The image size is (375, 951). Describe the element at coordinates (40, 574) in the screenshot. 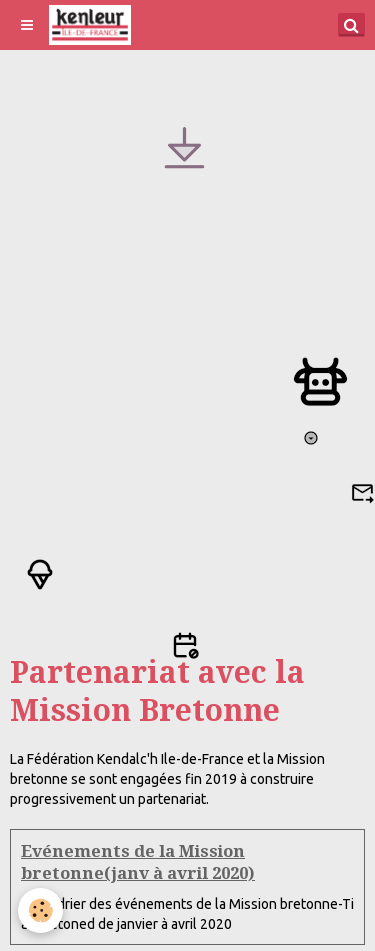

I see `browse dessert or ice cream options` at that location.